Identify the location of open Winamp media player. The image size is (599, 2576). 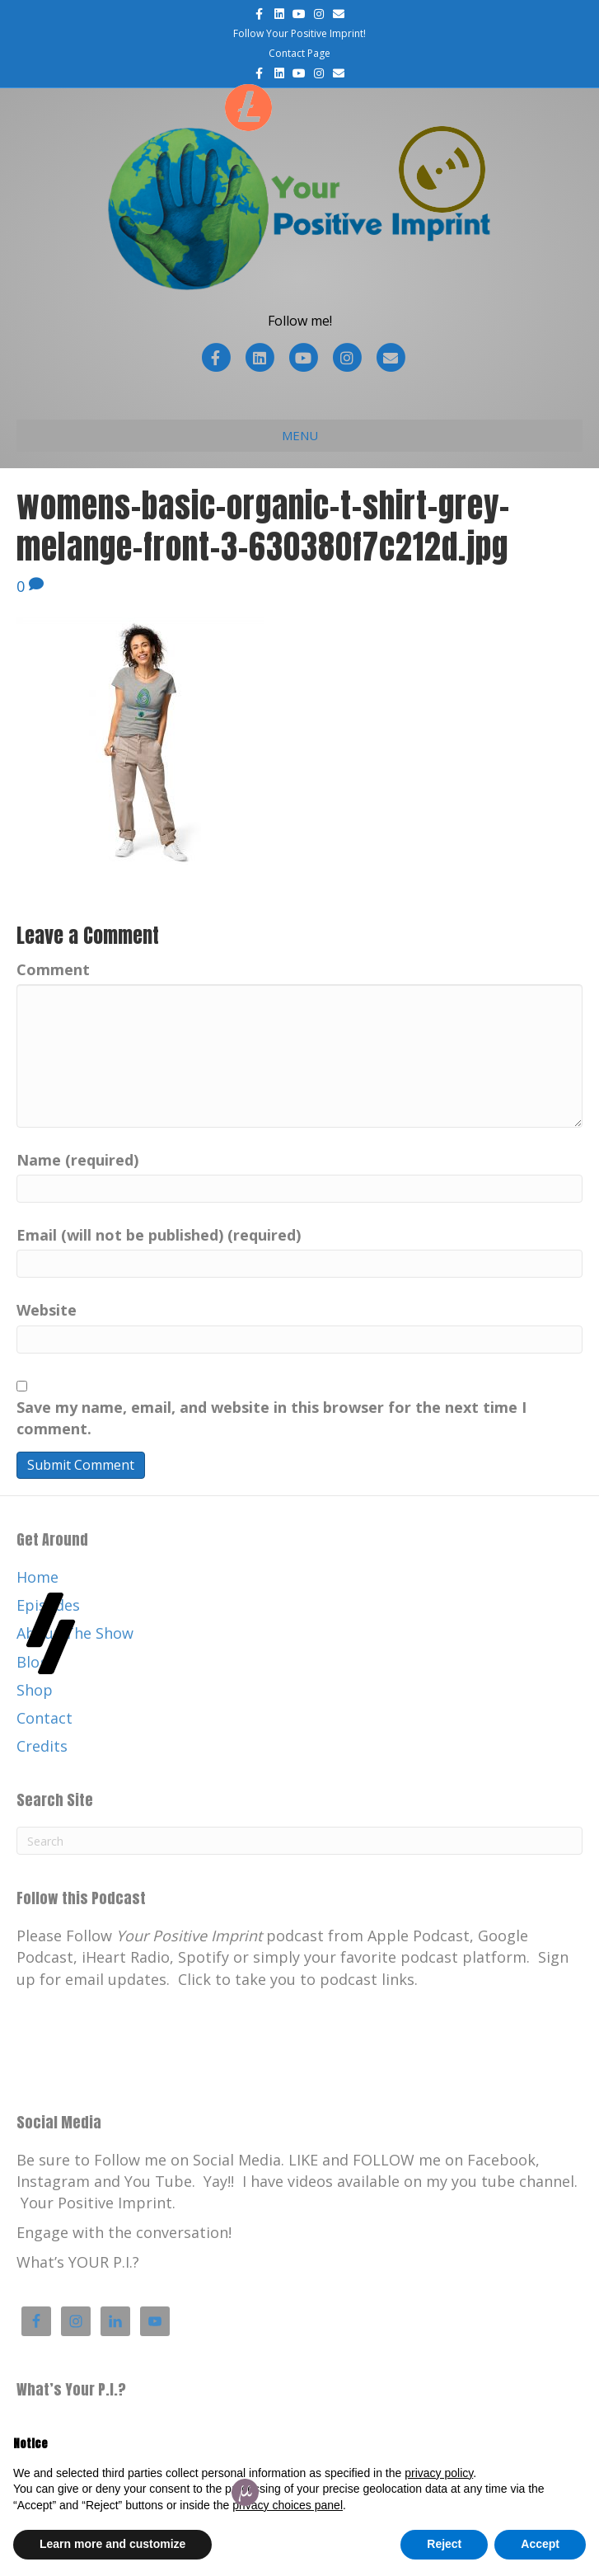
(50, 1633).